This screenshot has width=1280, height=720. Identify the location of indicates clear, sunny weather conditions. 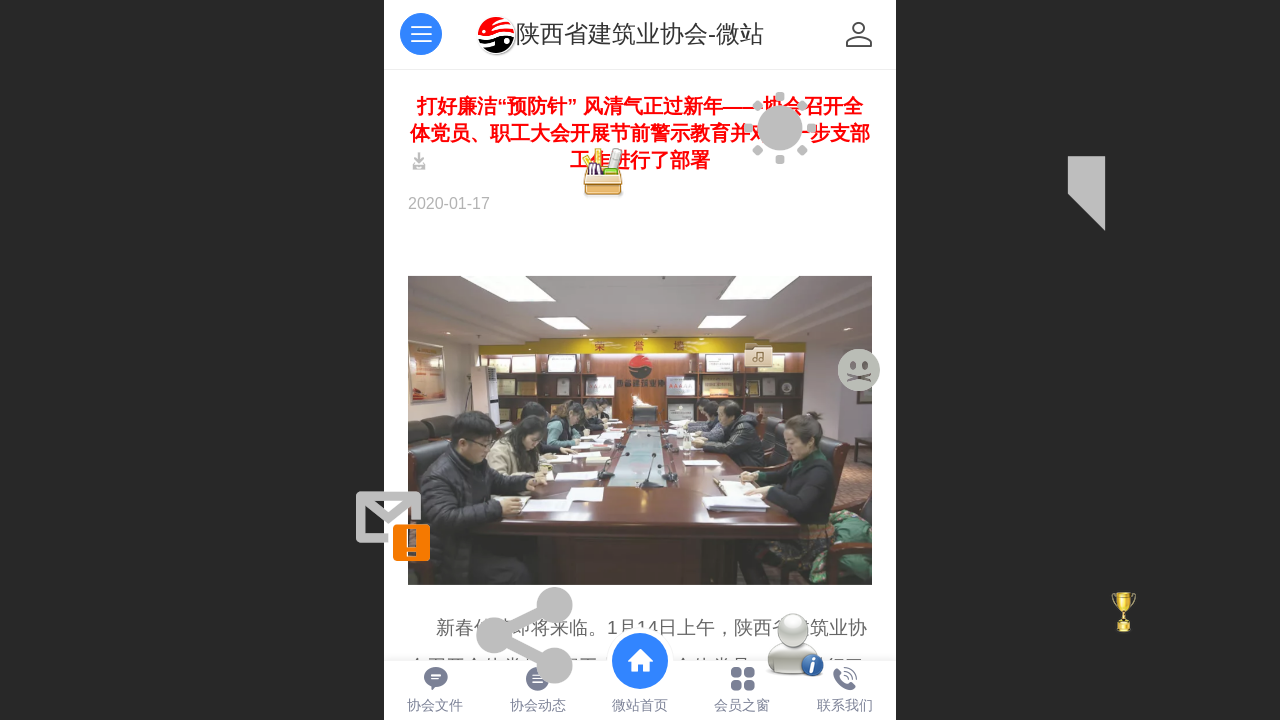
(780, 128).